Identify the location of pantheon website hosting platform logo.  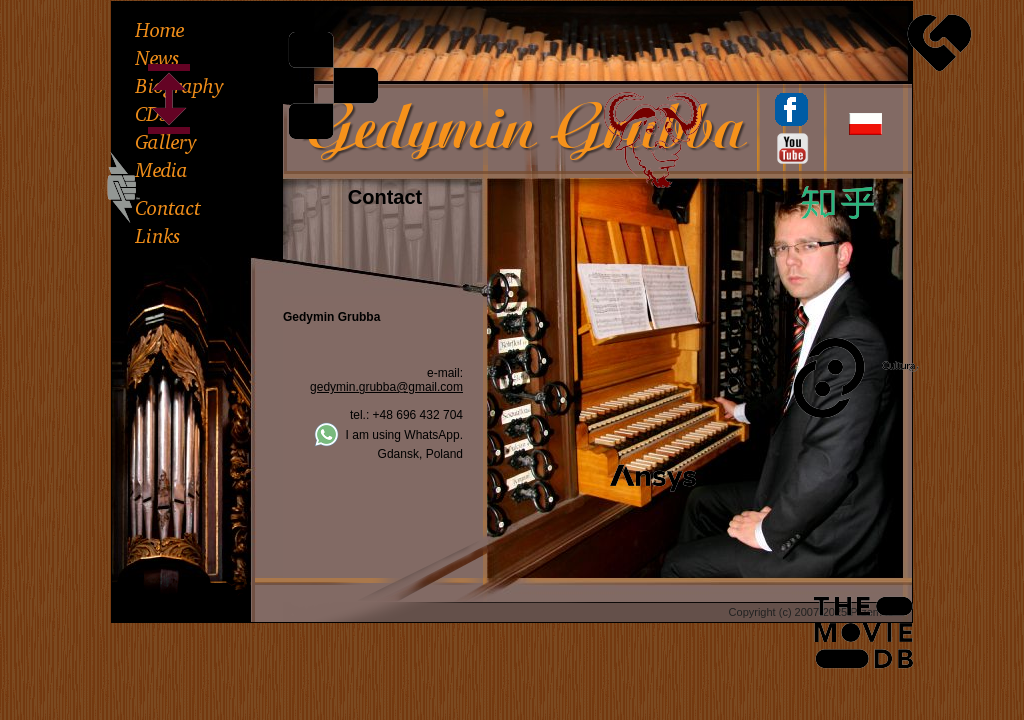
(123, 187).